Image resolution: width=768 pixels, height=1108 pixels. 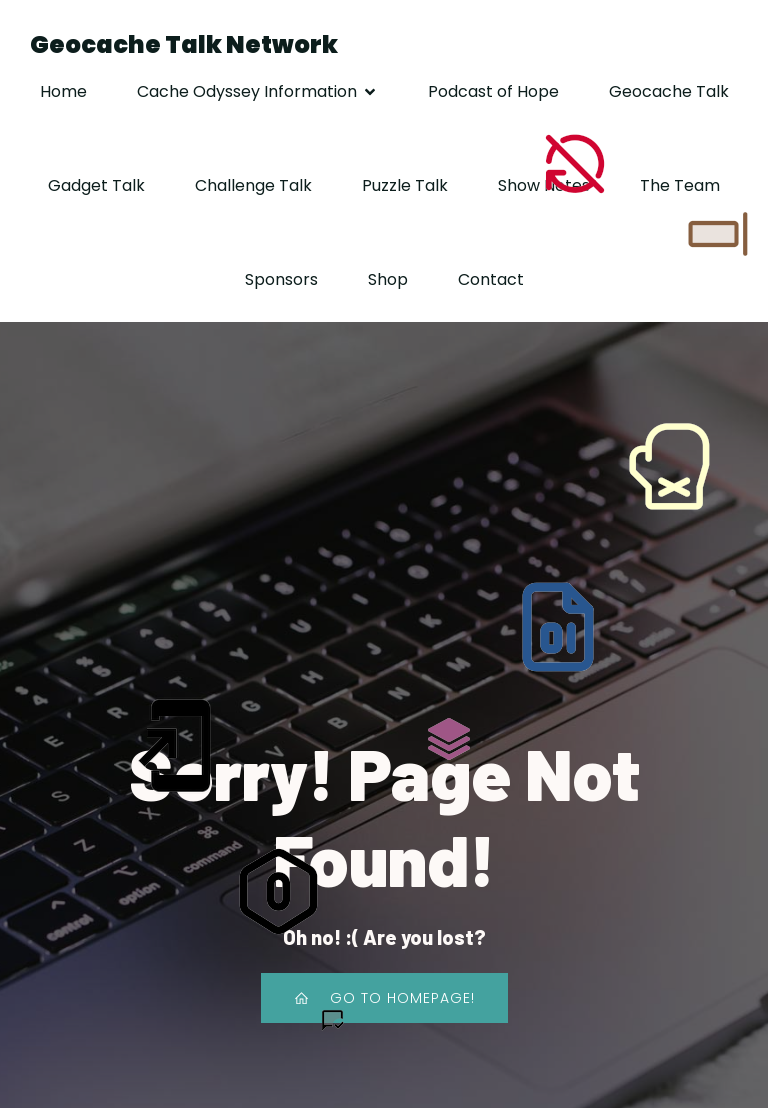 What do you see at coordinates (449, 739) in the screenshot?
I see `view layers or stacked content` at bounding box center [449, 739].